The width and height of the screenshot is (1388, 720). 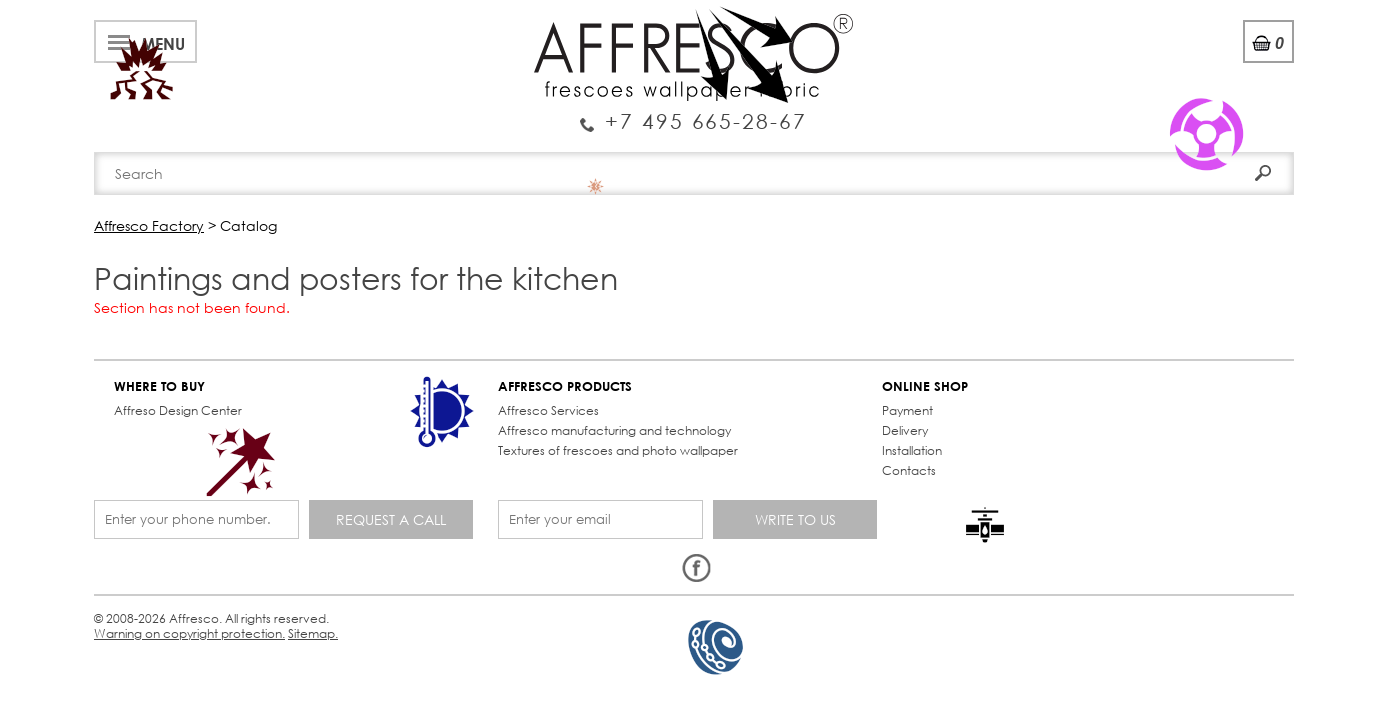 I want to click on throwing weapon or shuriken item in game inventory, so click(x=1206, y=133).